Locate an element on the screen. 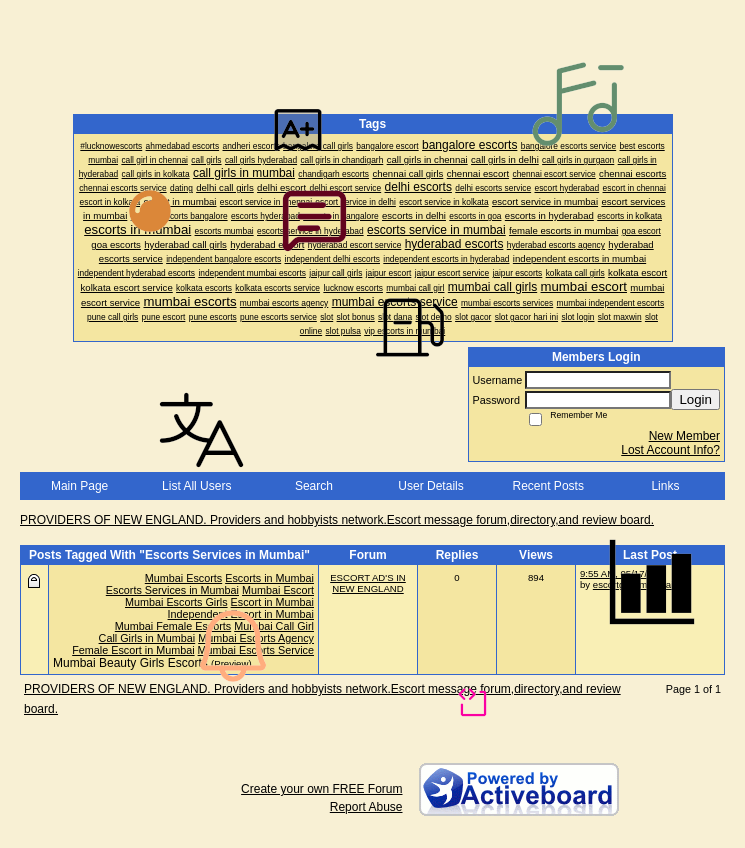  view exam results or grades is located at coordinates (298, 129).